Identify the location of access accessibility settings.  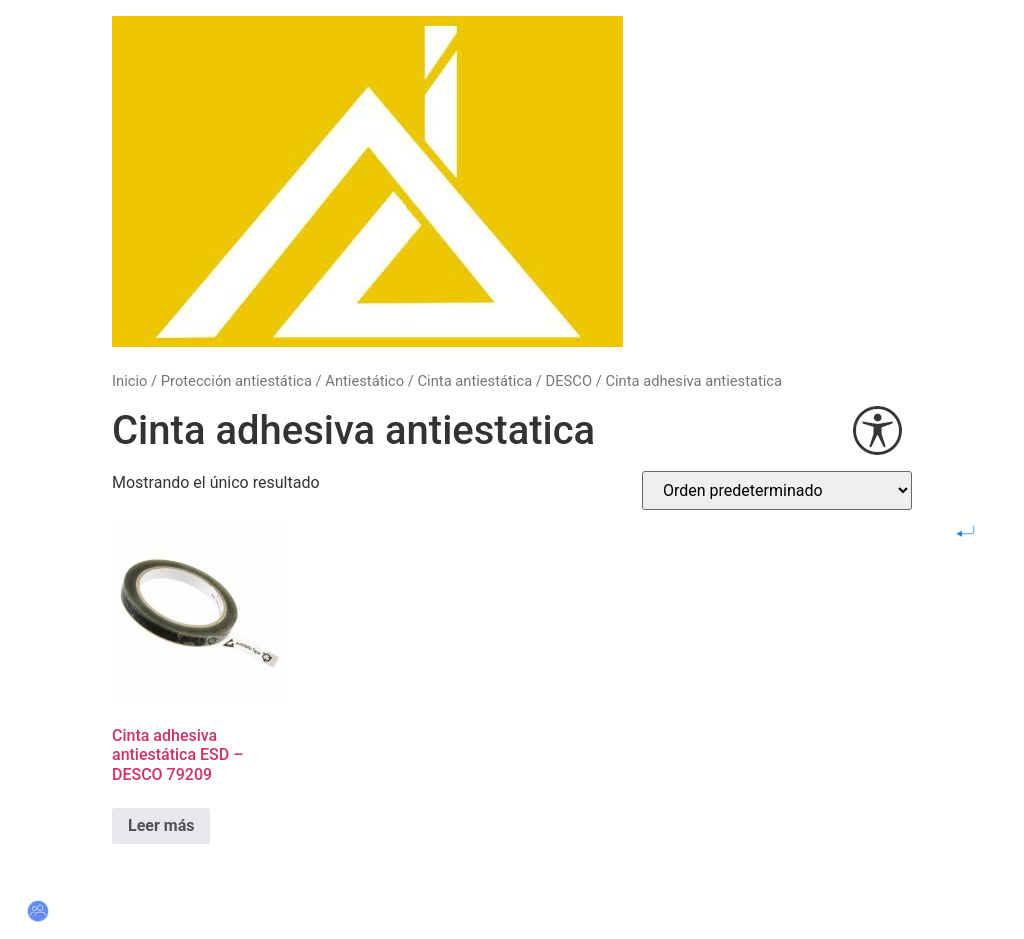
(877, 430).